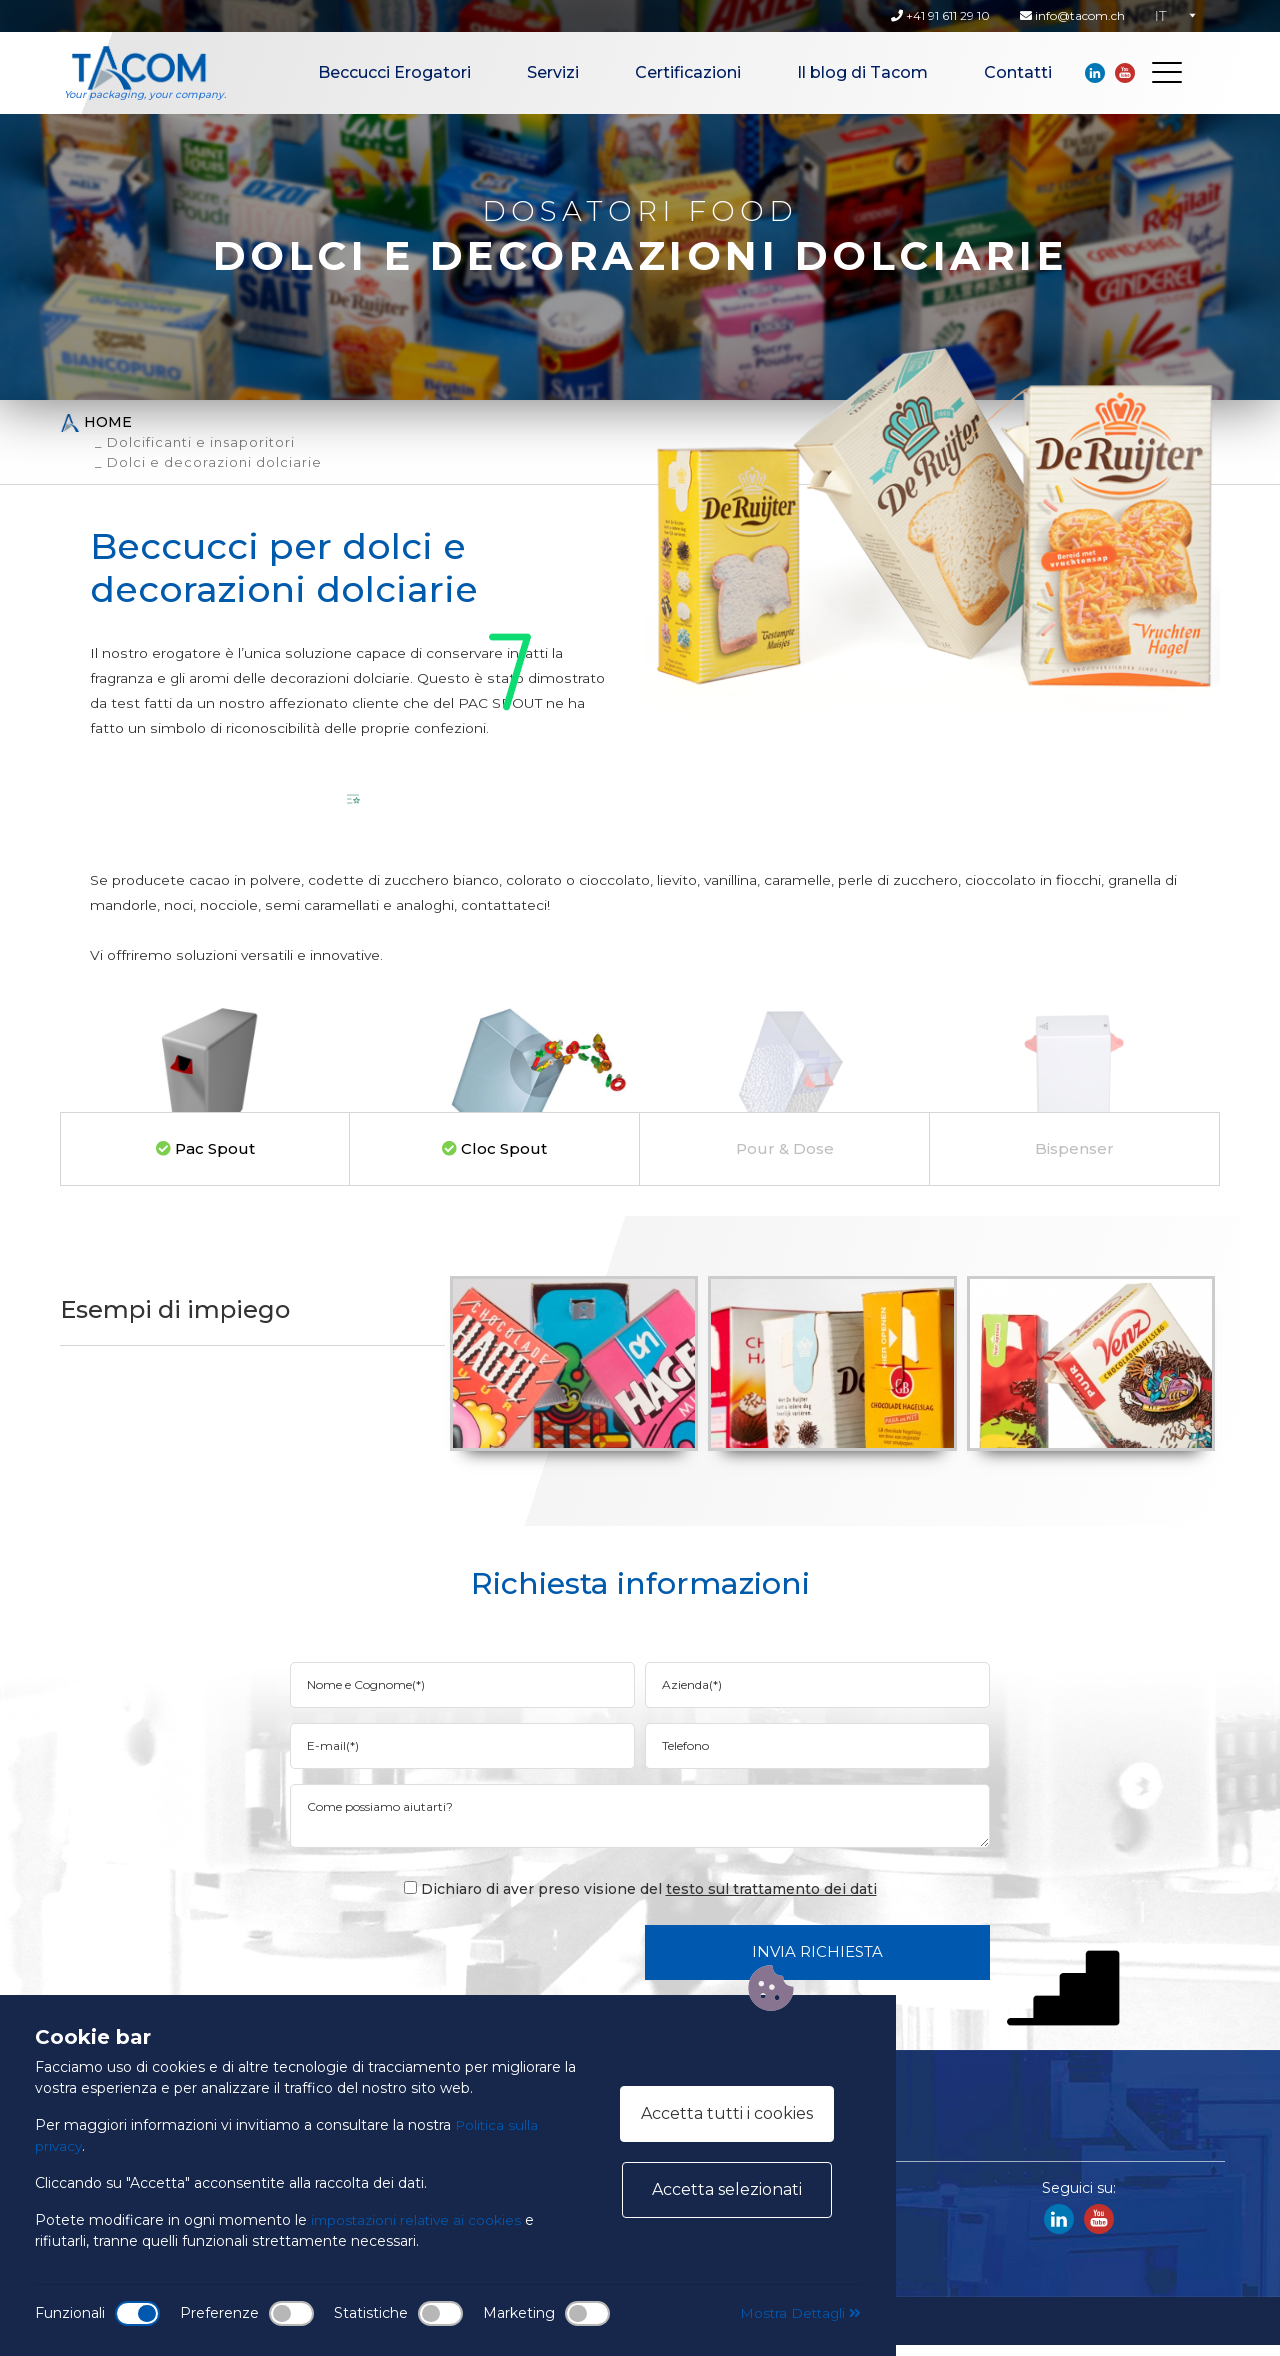 The image size is (1280, 2356). I want to click on manage cookie preferences, so click(771, 1988).